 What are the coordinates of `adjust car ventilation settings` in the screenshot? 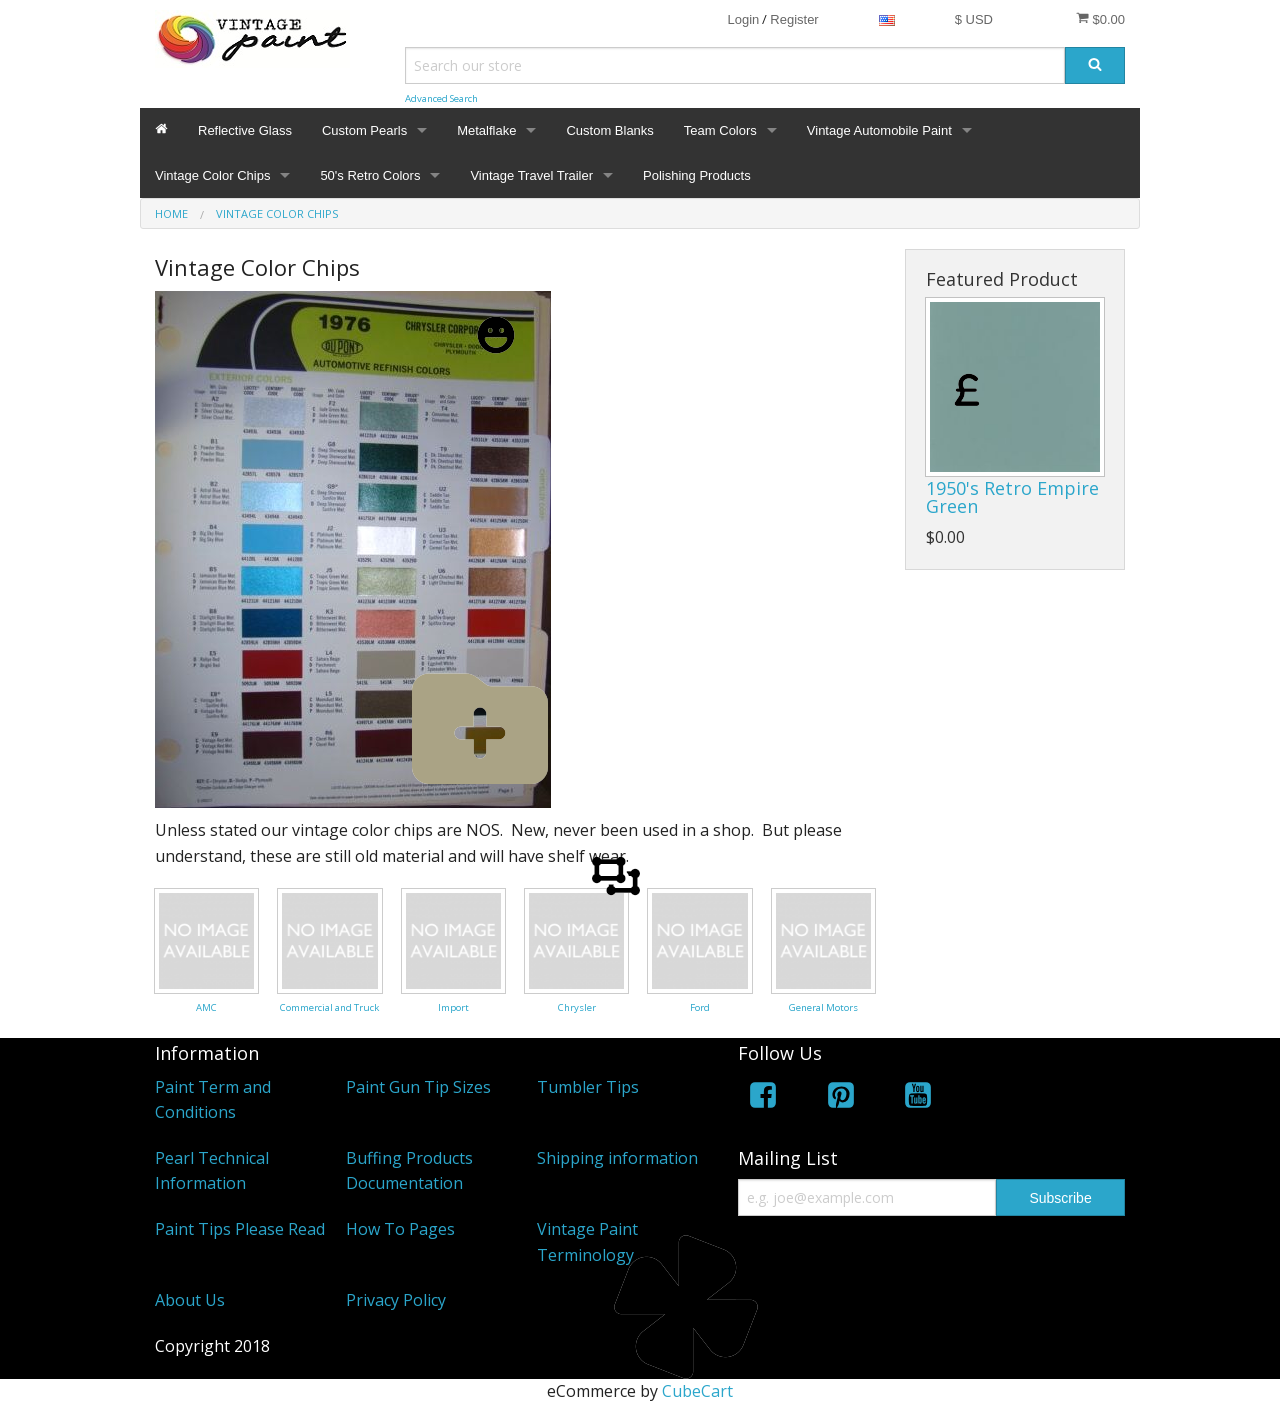 It's located at (686, 1307).